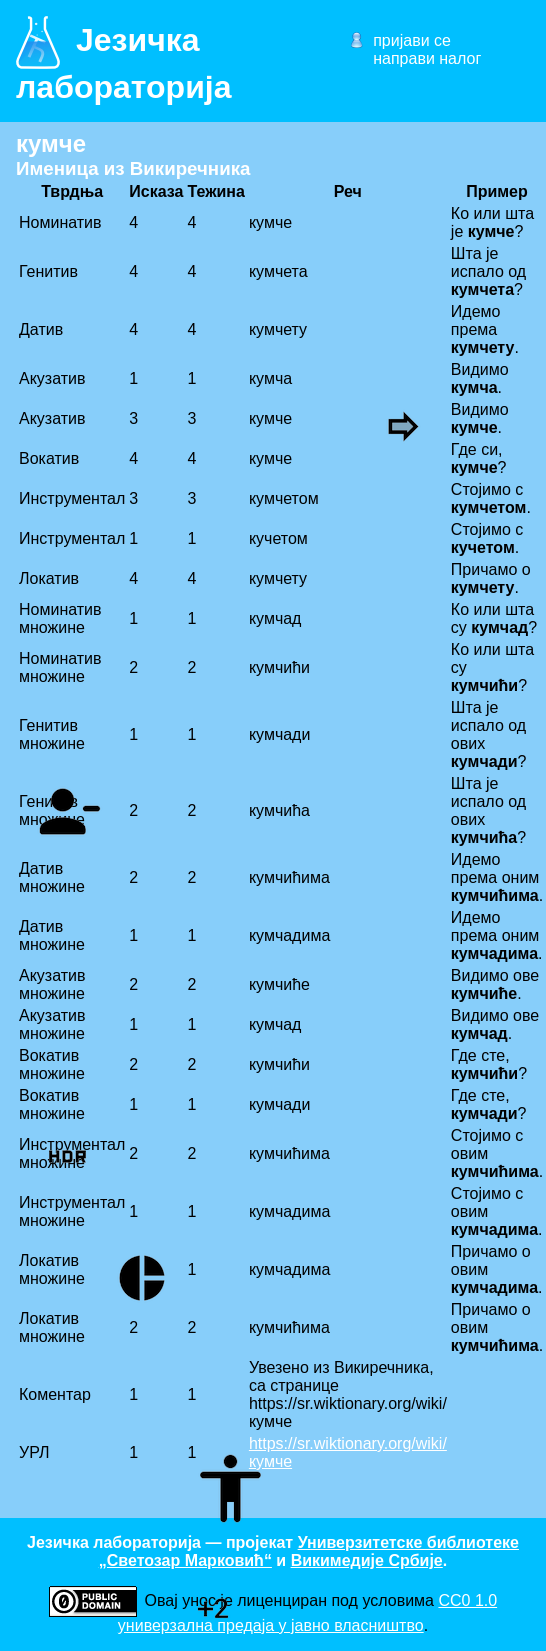  What do you see at coordinates (230, 1488) in the screenshot?
I see `access accessibility settings` at bounding box center [230, 1488].